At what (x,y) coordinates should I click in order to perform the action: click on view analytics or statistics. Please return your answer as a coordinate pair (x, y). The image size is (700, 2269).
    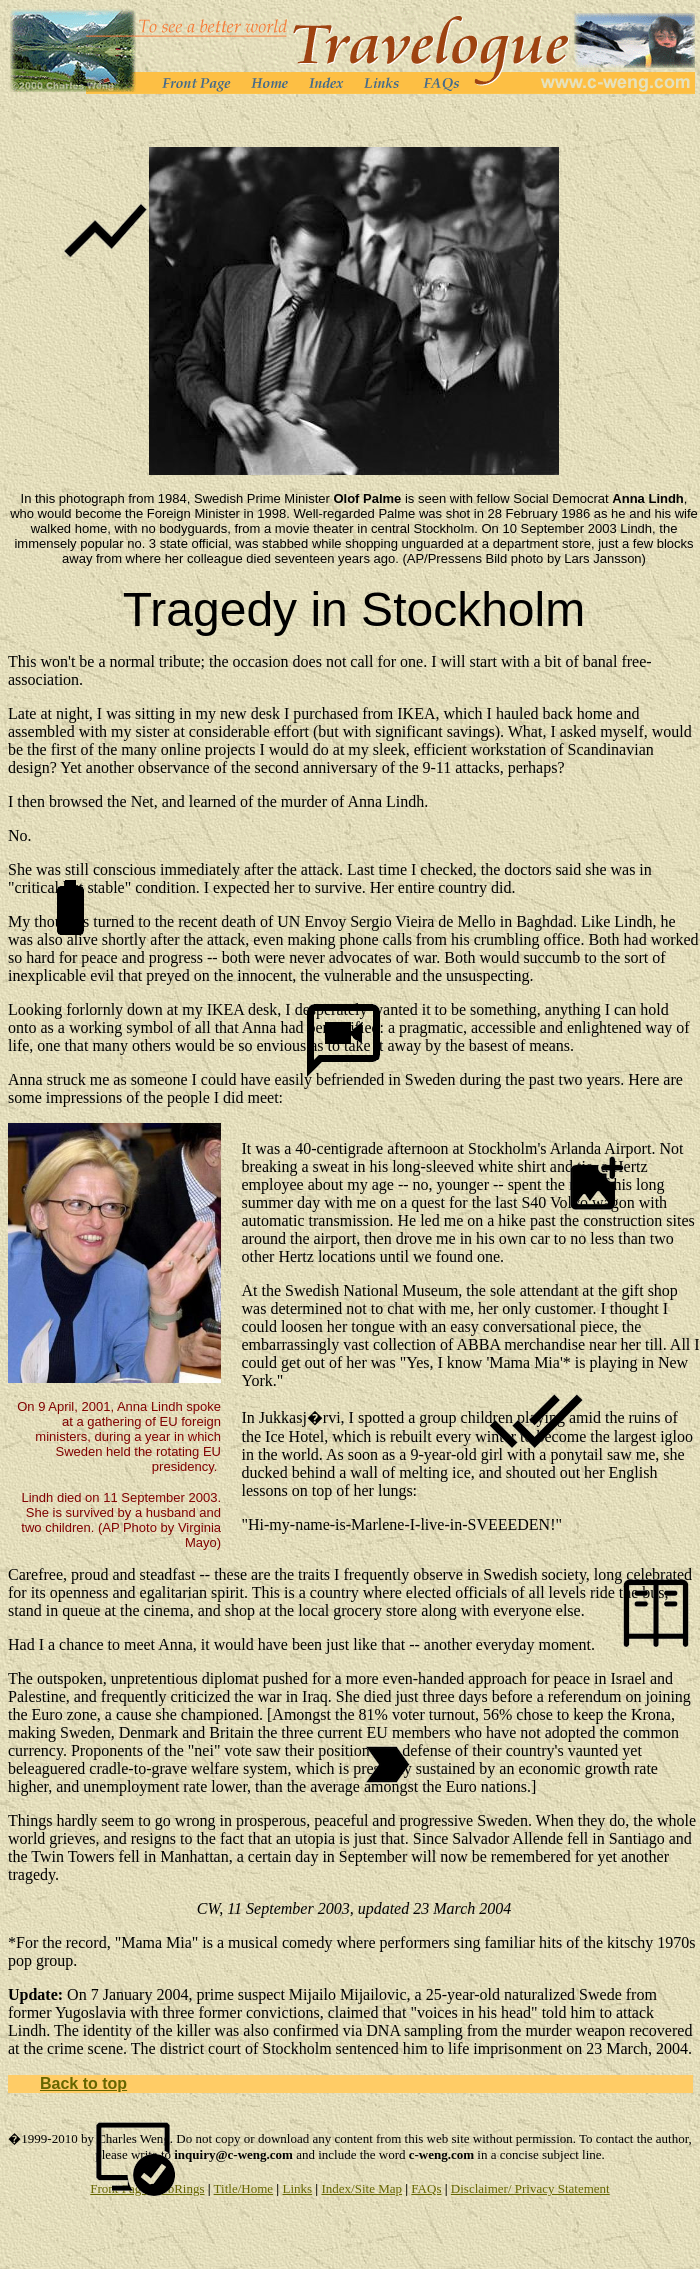
    Looking at the image, I should click on (105, 230).